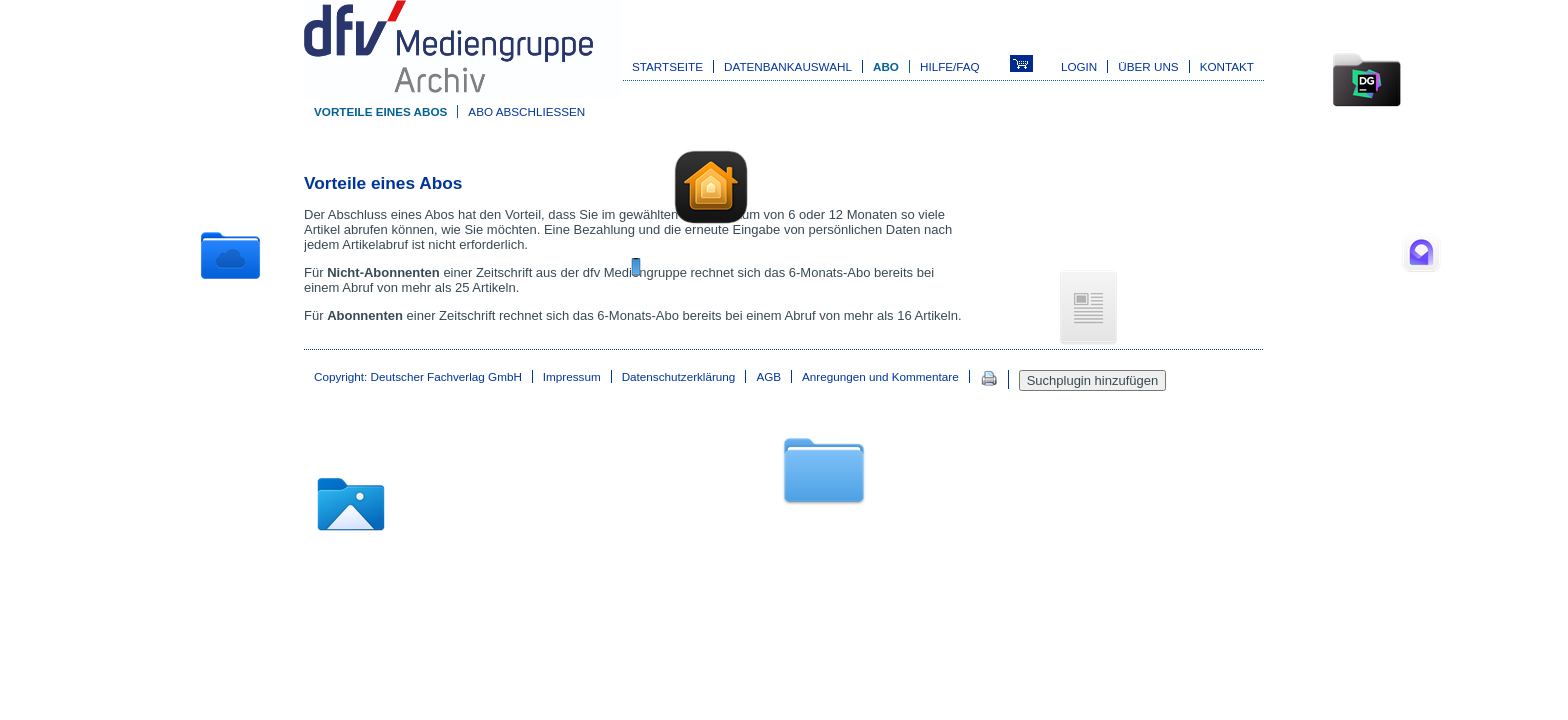 The height and width of the screenshot is (720, 1568). Describe the element at coordinates (1088, 307) in the screenshot. I see `document template file type` at that location.